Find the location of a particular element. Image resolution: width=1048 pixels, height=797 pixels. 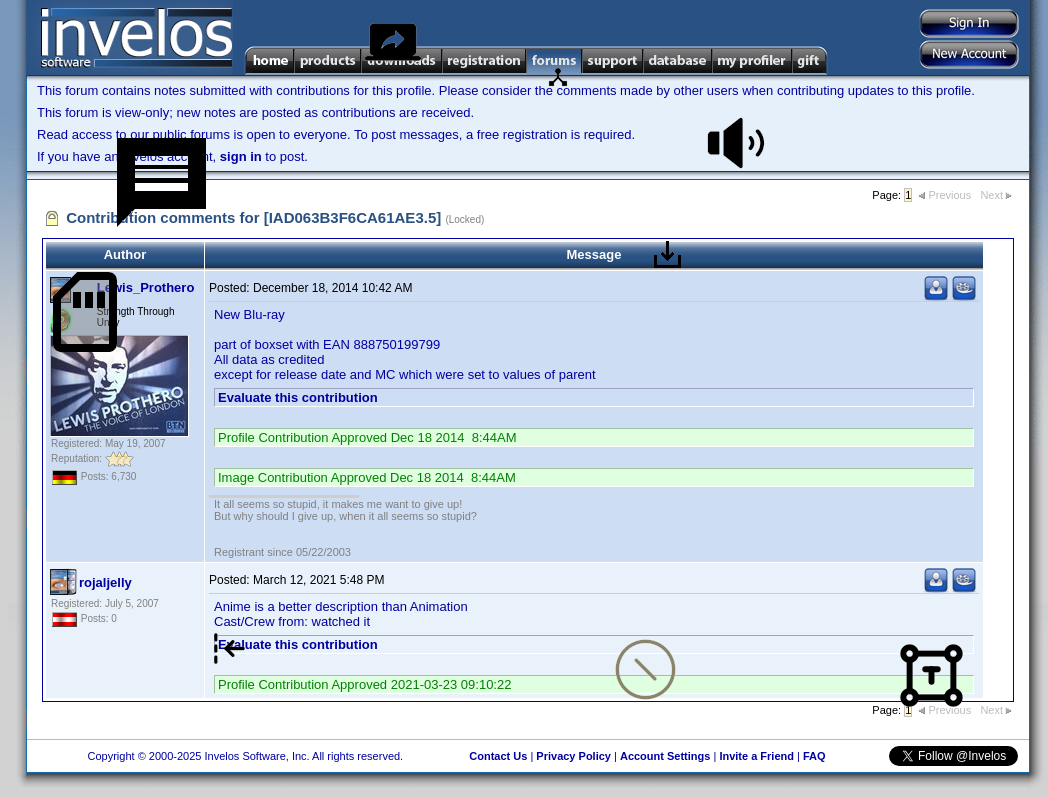

share your screen with others is located at coordinates (393, 42).